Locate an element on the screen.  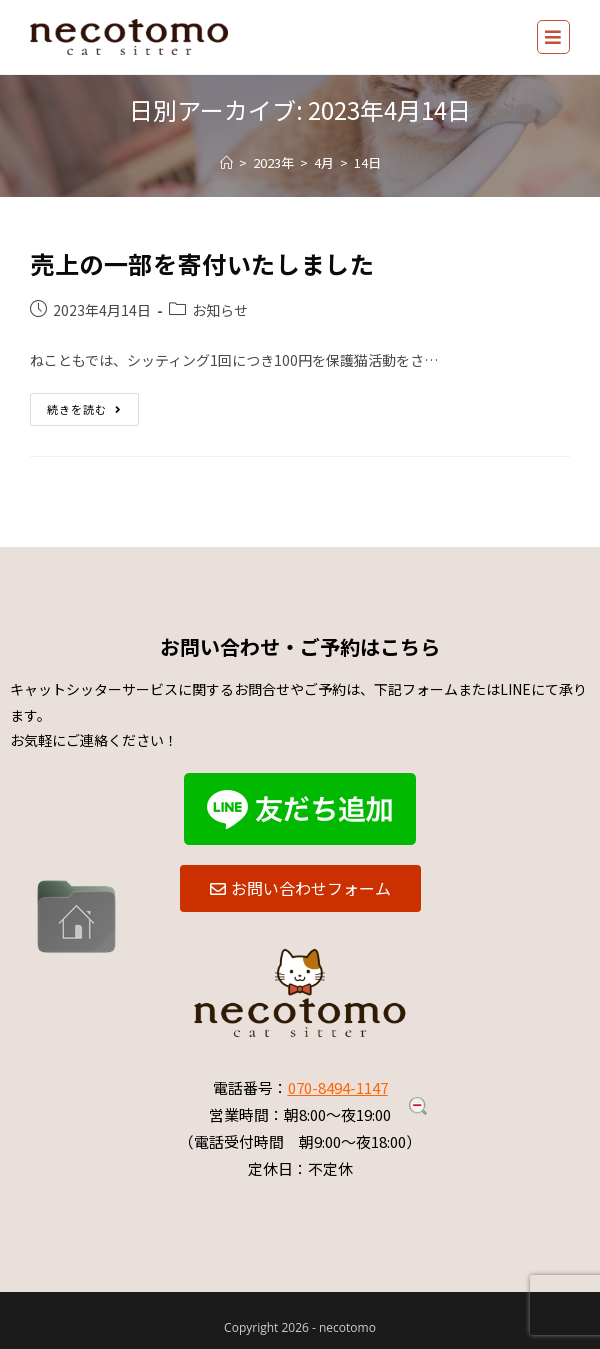
access your home folder is located at coordinates (76, 916).